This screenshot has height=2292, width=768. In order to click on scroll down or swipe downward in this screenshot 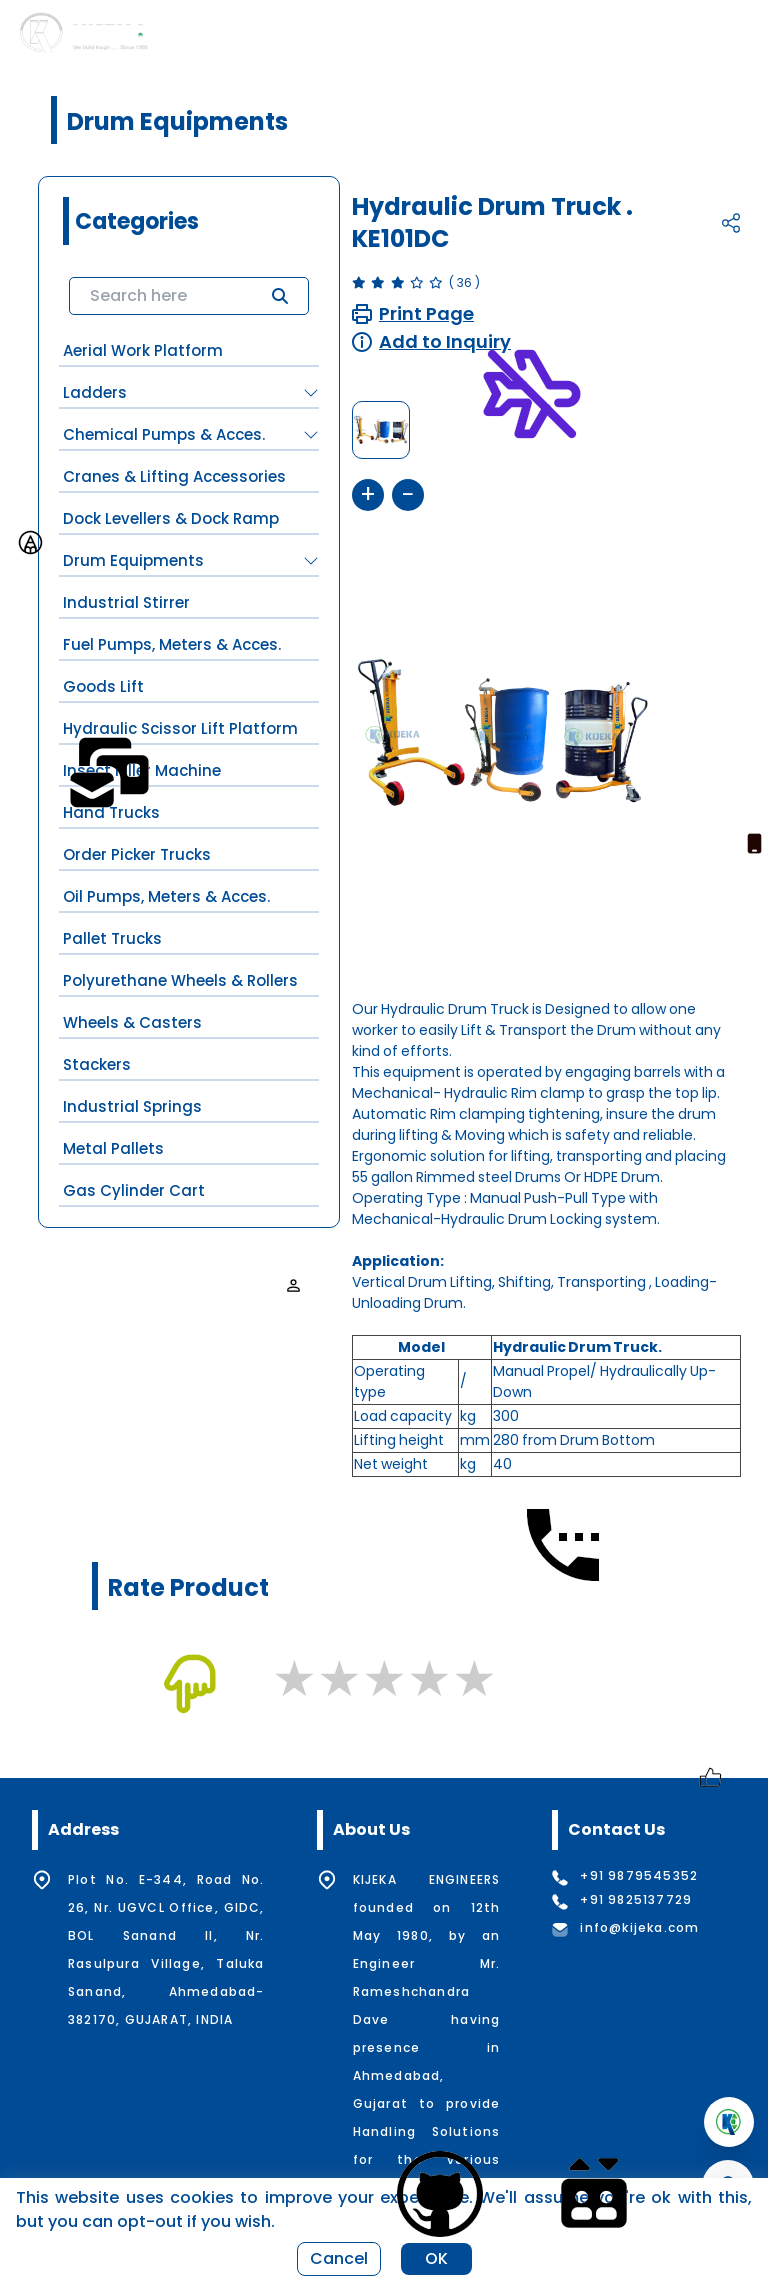, I will do `click(190, 1682)`.